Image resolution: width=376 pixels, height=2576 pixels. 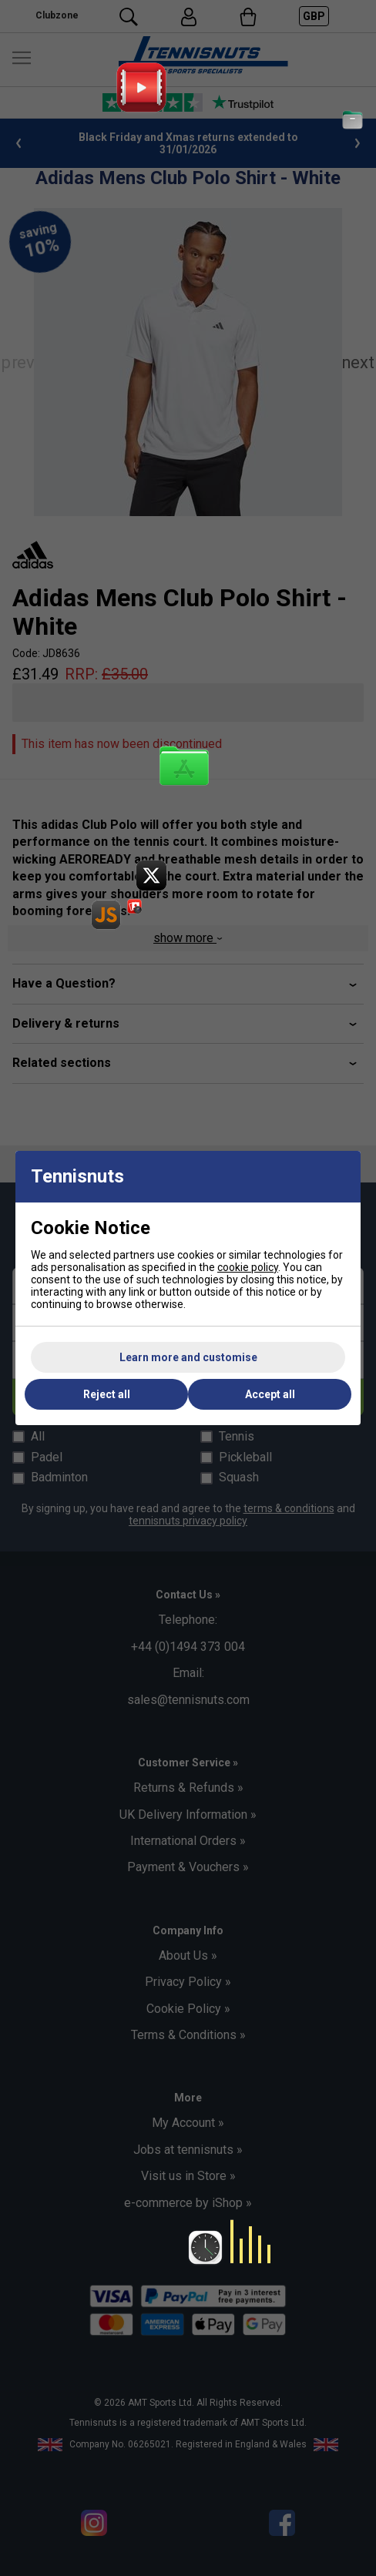 I want to click on open the X (formerly Twitter) app, so click(x=151, y=875).